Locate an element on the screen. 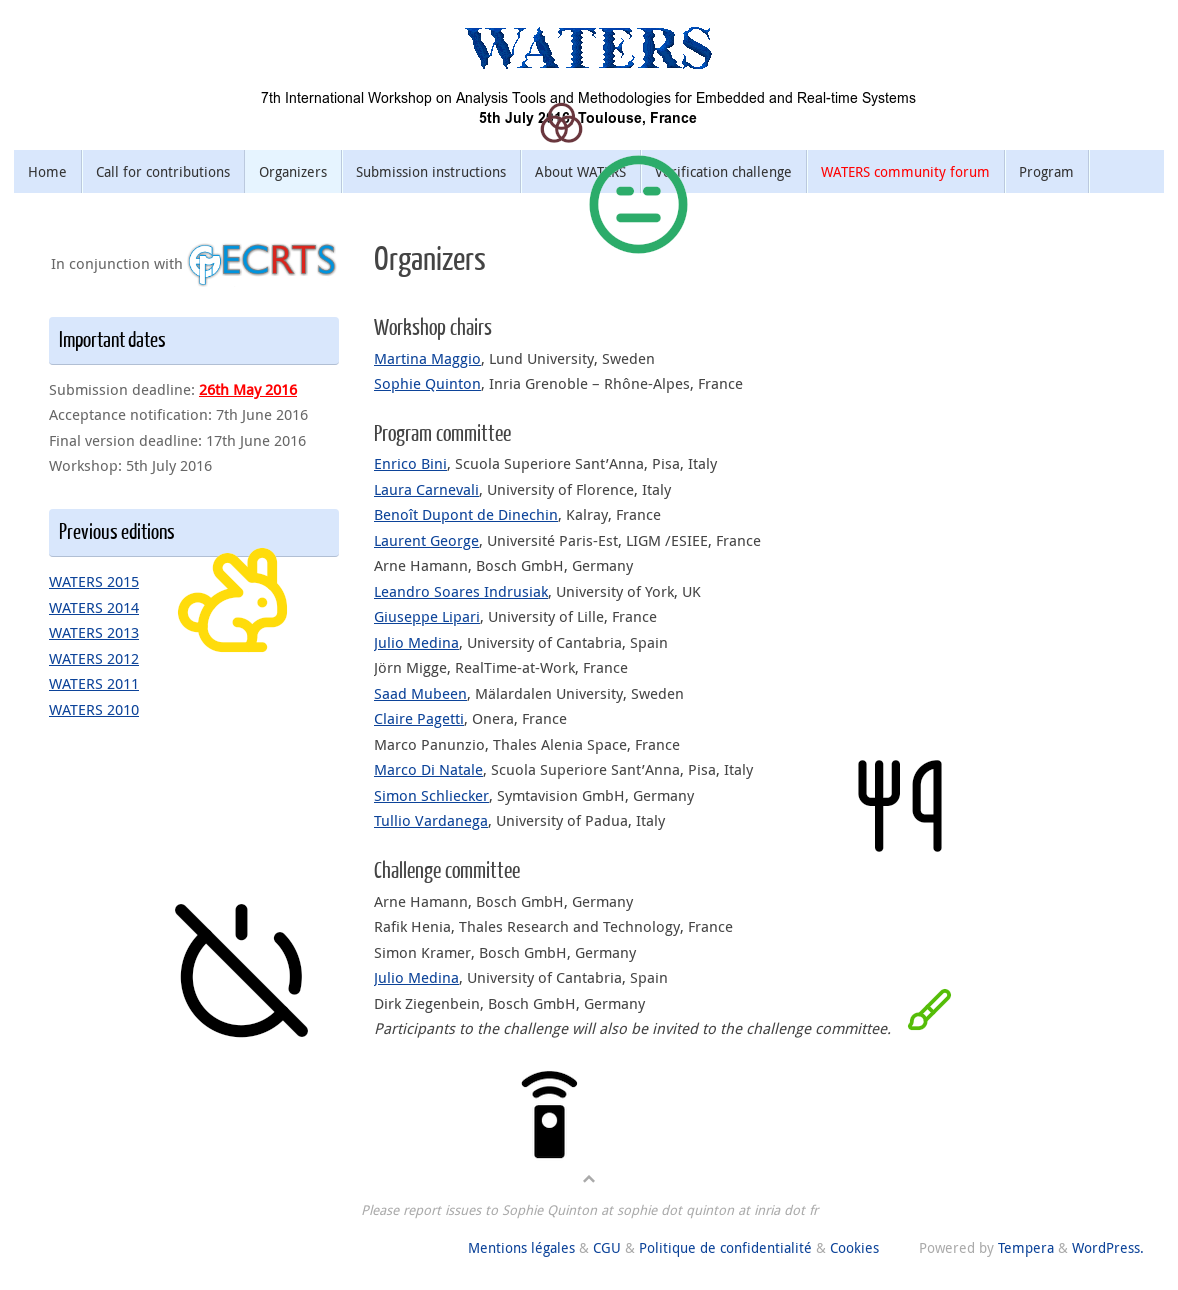 Image resolution: width=1178 pixels, height=1290 pixels. access remote control settings is located at coordinates (549, 1116).